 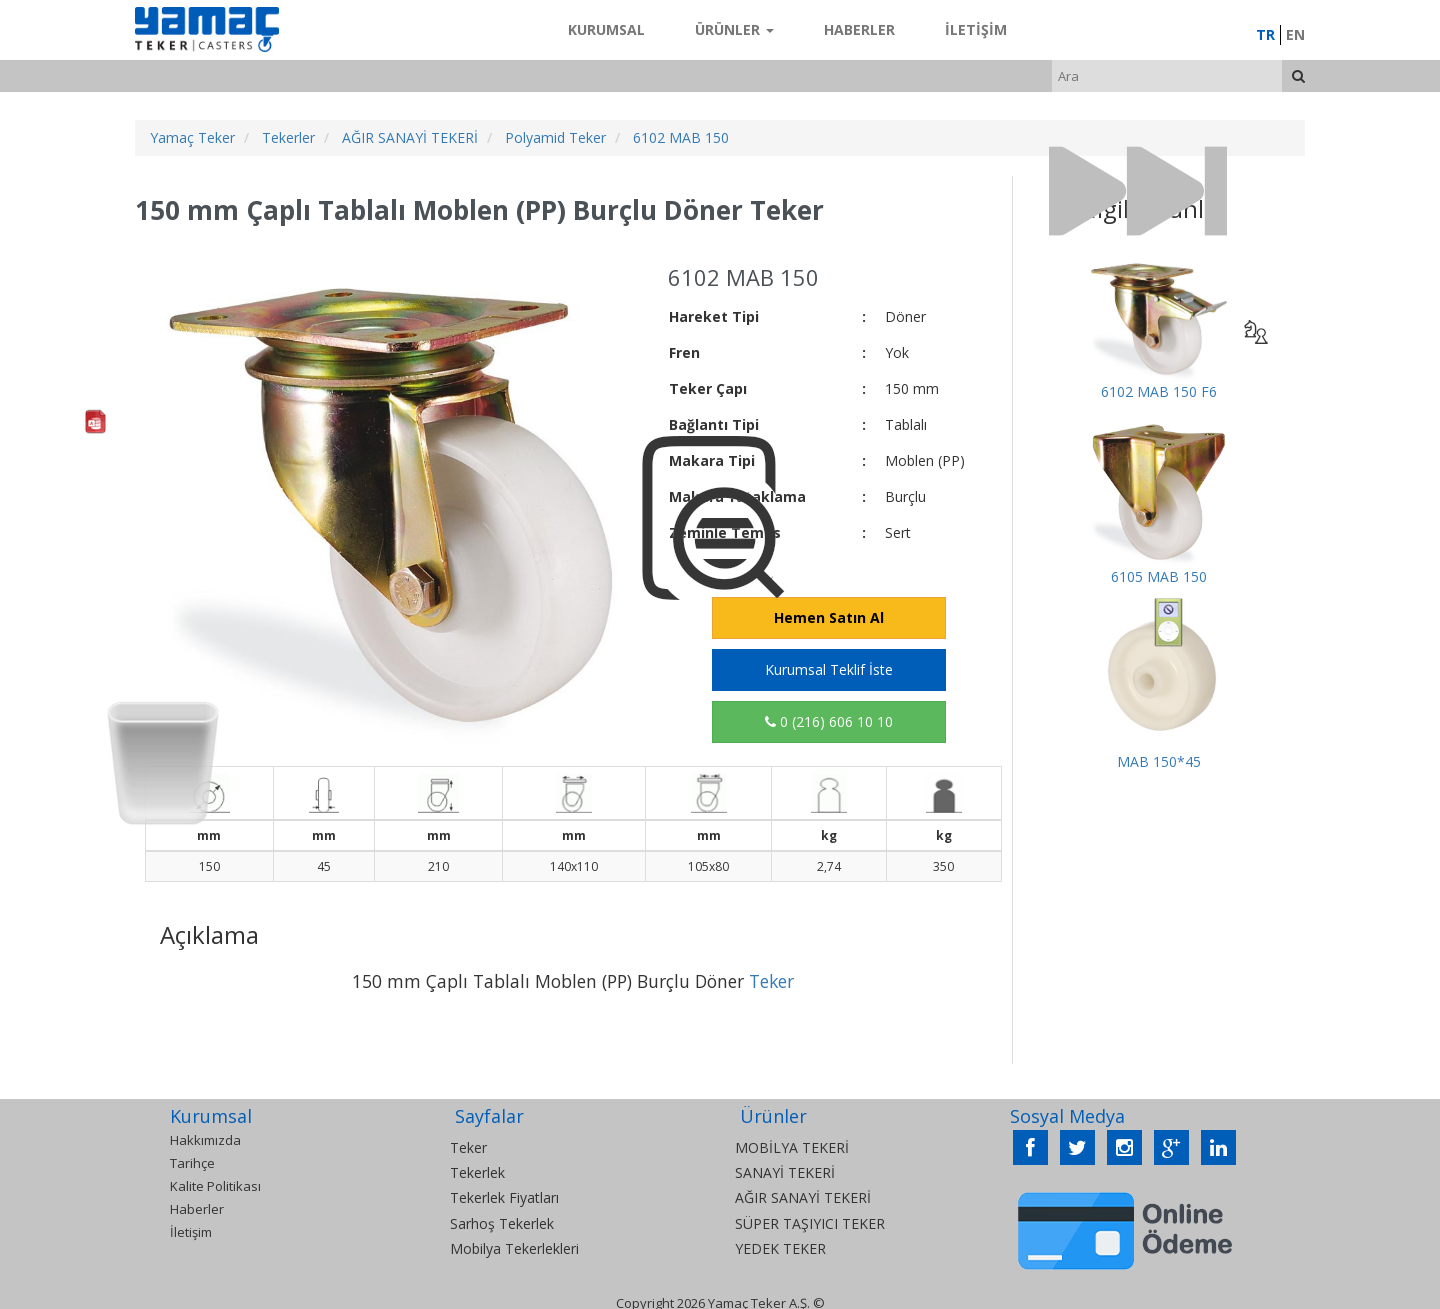 What do you see at coordinates (95, 421) in the screenshot?
I see `microsoft access database file` at bounding box center [95, 421].